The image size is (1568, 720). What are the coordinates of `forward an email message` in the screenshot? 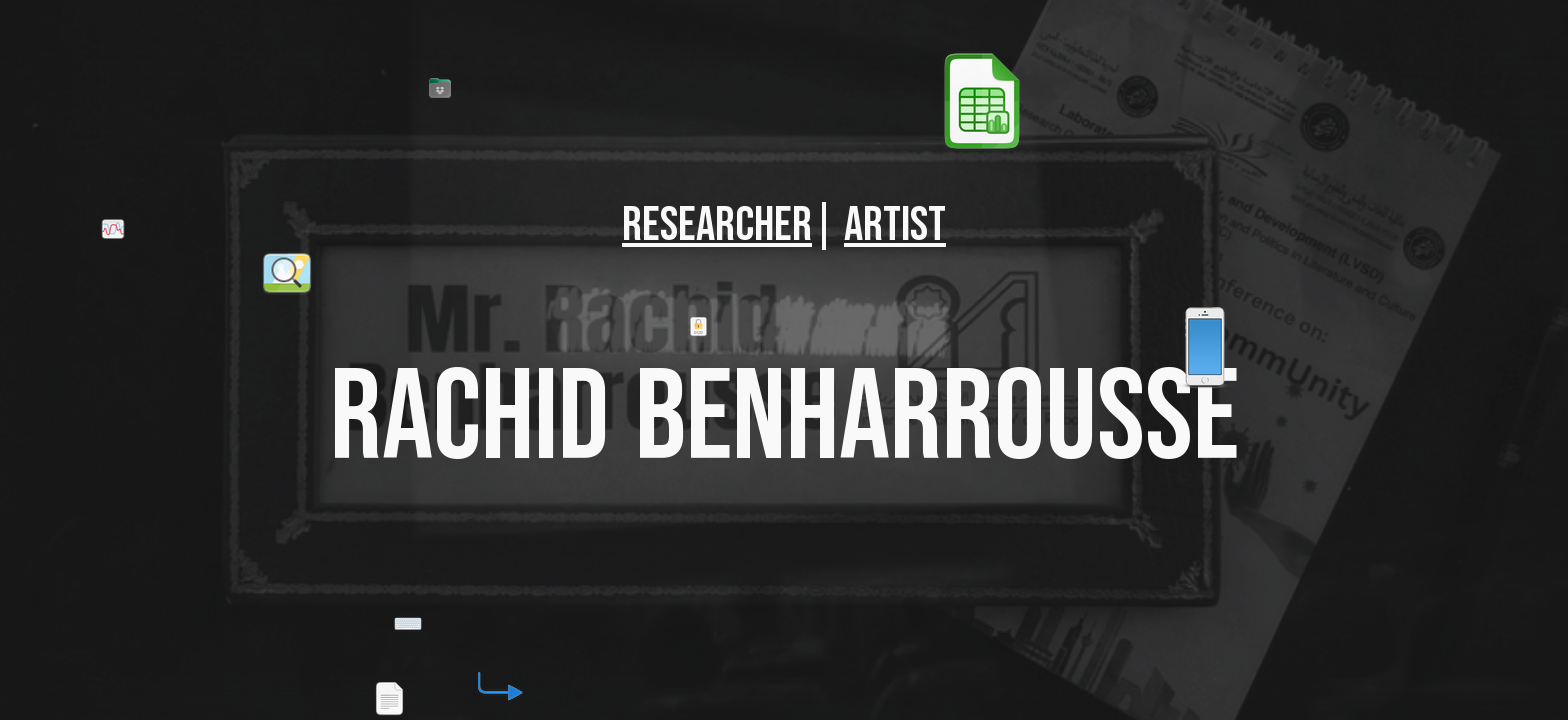 It's located at (501, 683).